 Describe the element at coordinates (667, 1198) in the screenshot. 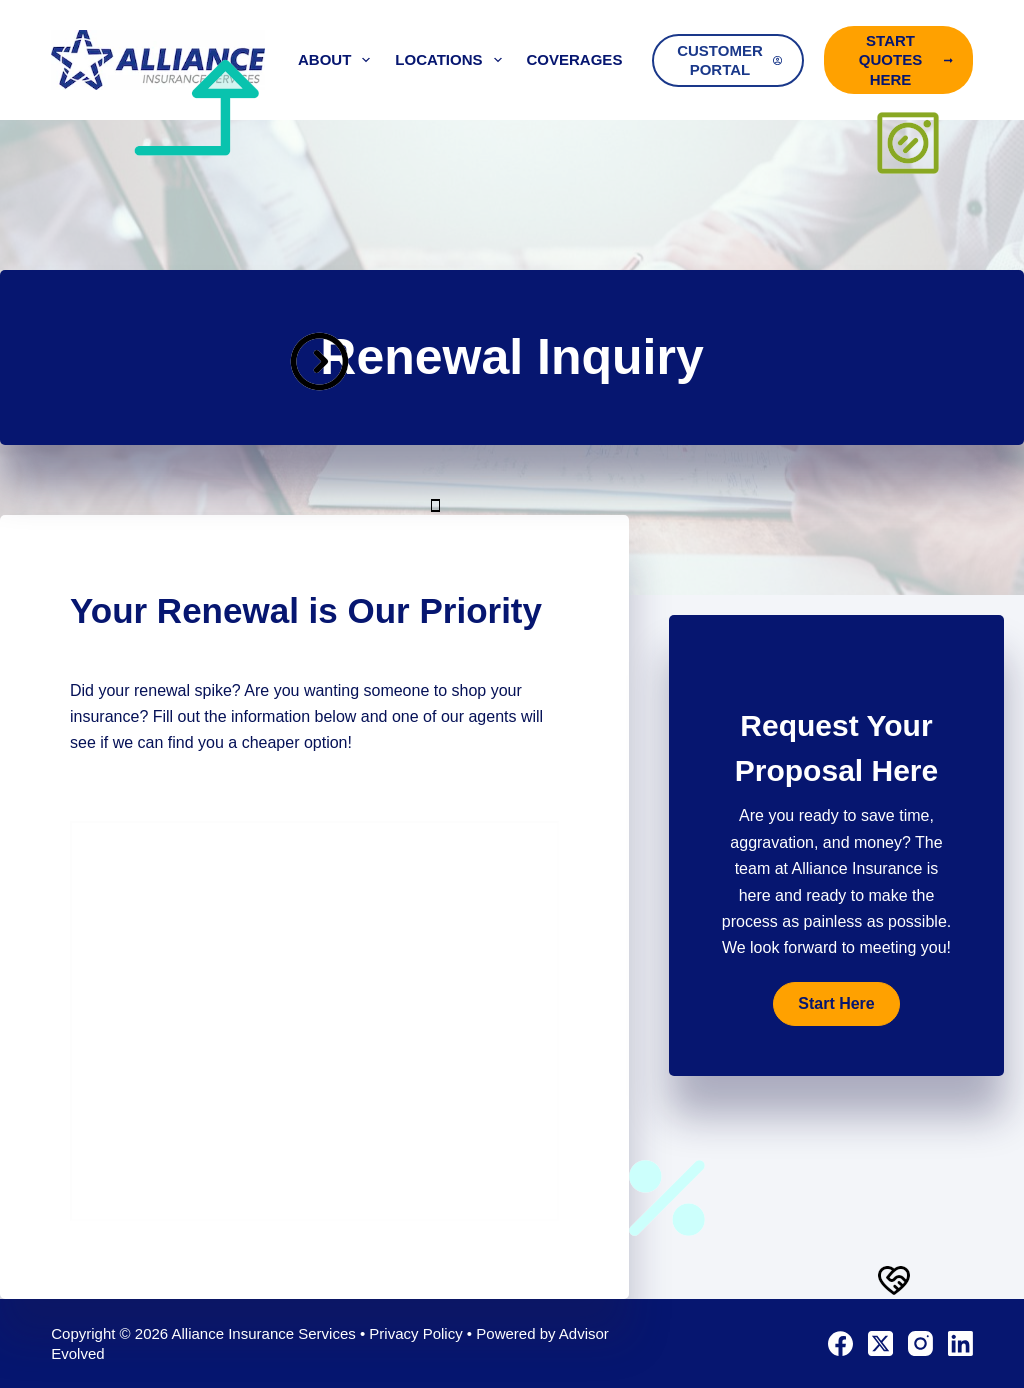

I see `view discount or sale pricing` at that location.